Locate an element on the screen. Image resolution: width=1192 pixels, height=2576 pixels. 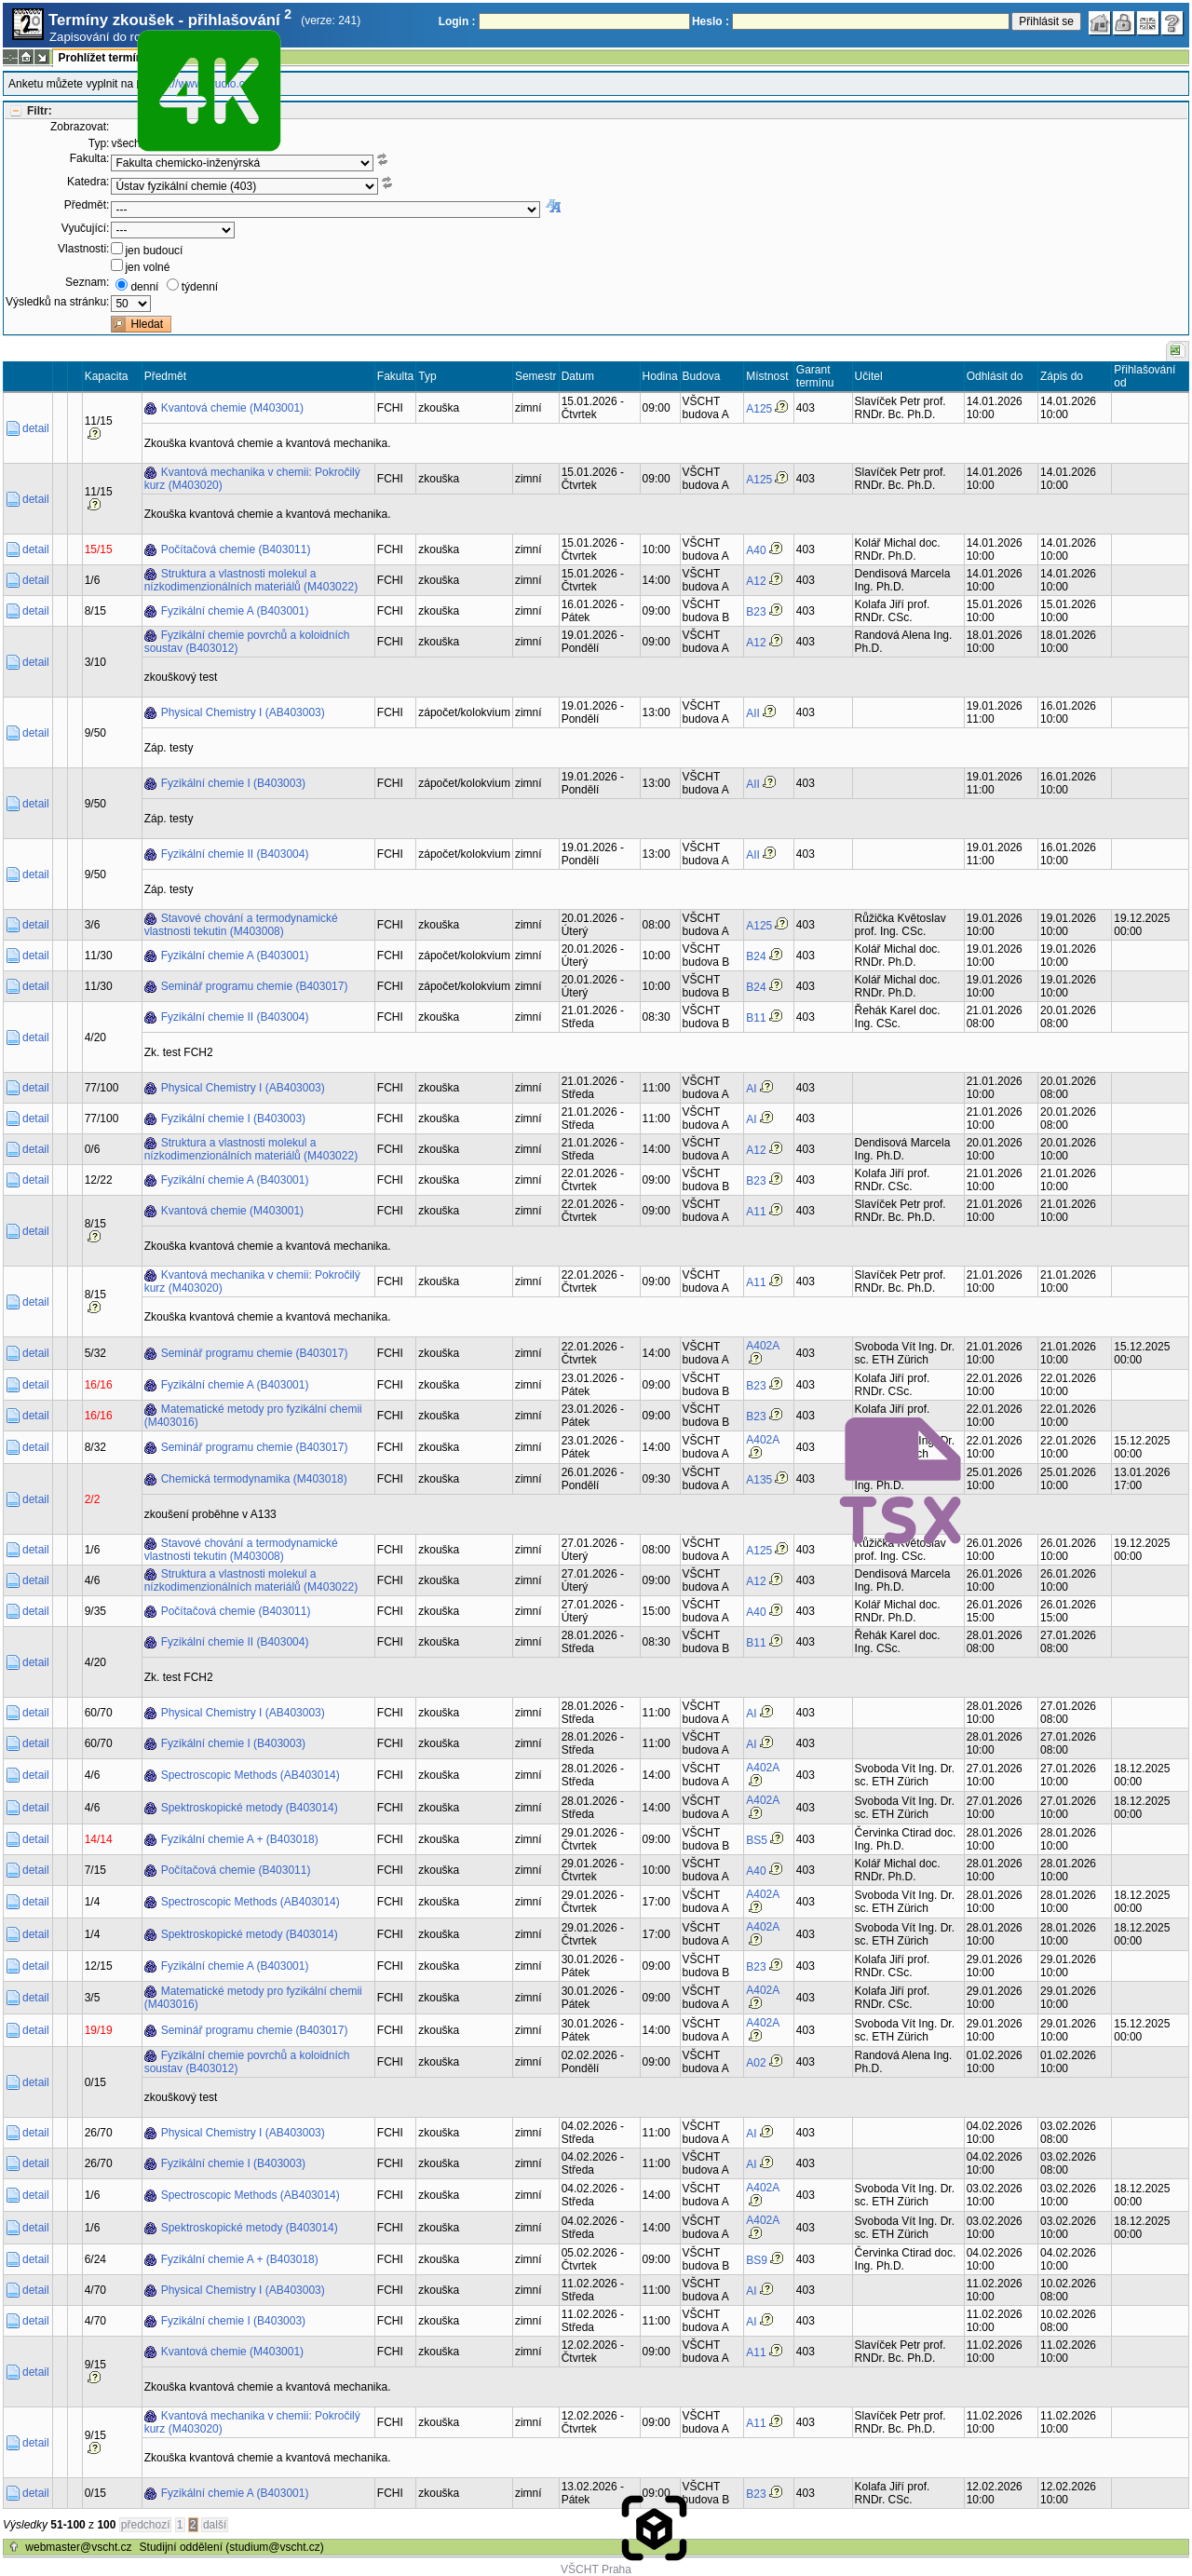
open augmented reality mode is located at coordinates (654, 2528).